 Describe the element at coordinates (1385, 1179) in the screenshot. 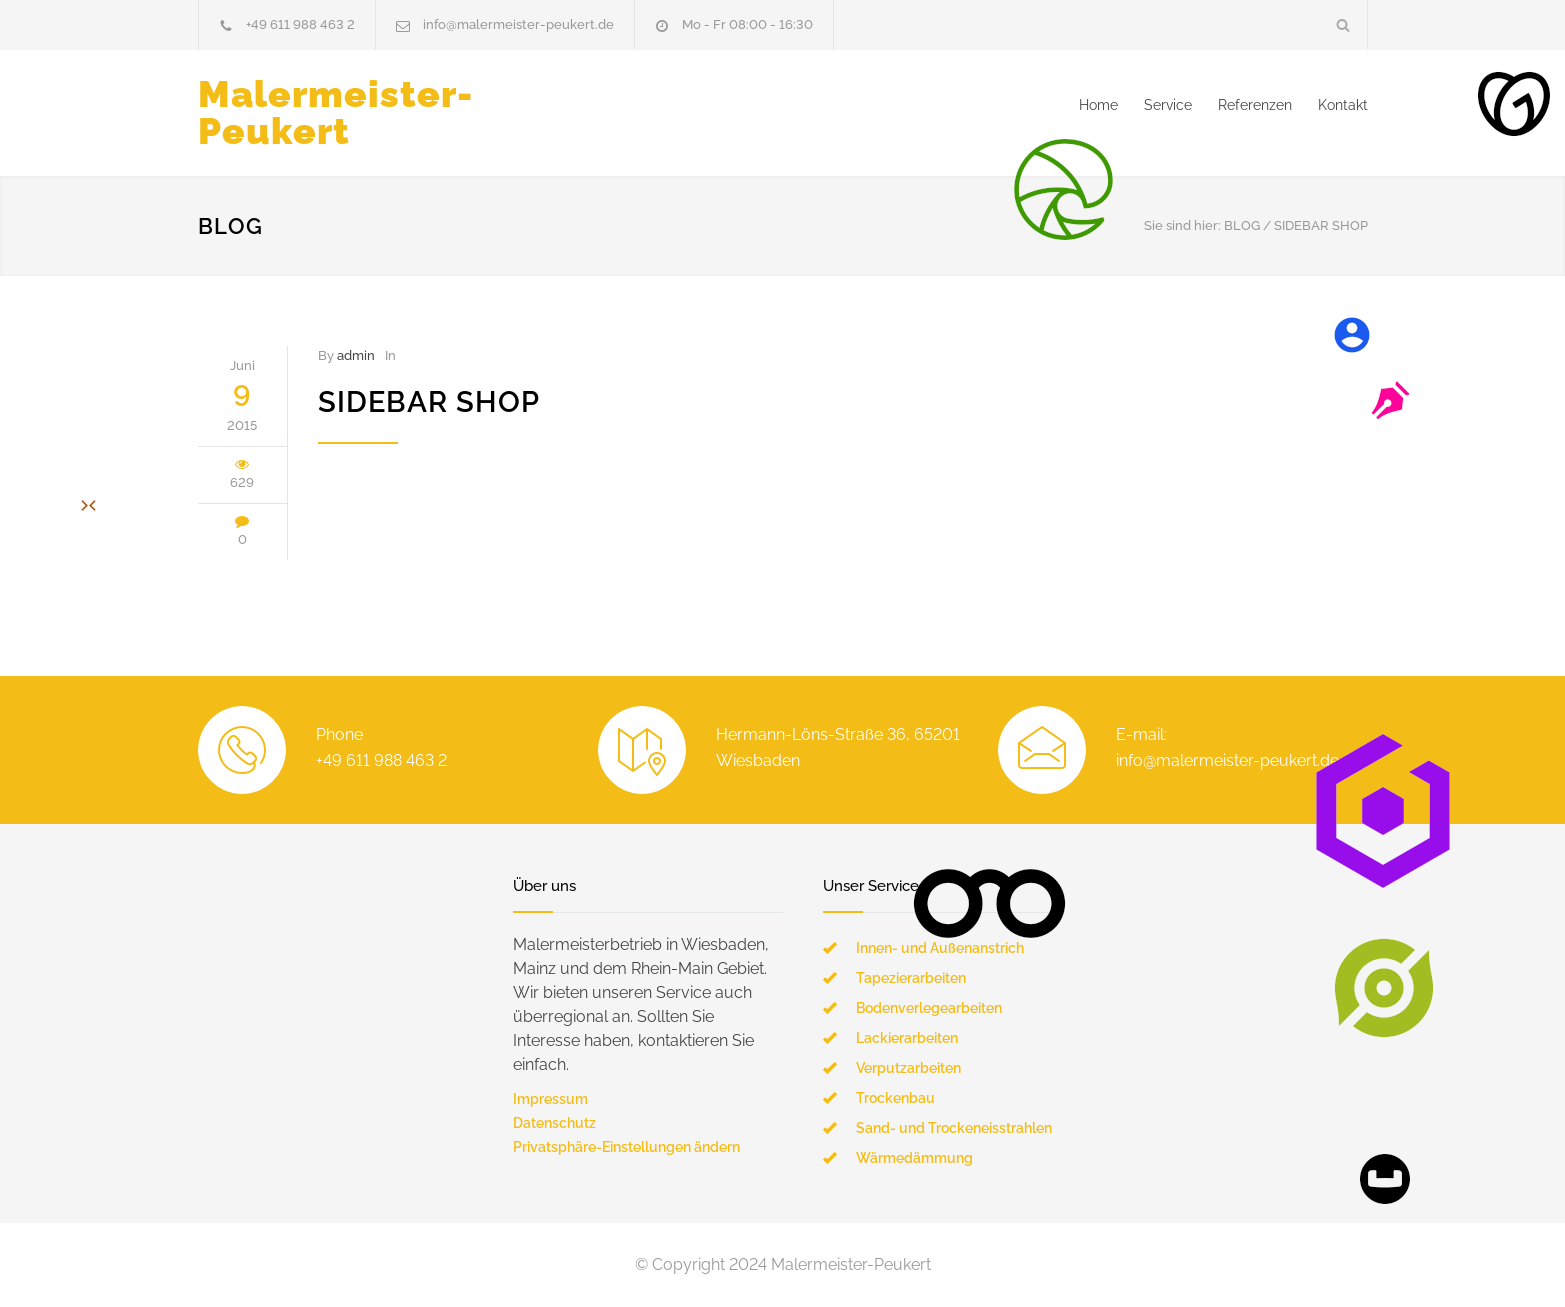

I see `couchbase database service logo` at that location.